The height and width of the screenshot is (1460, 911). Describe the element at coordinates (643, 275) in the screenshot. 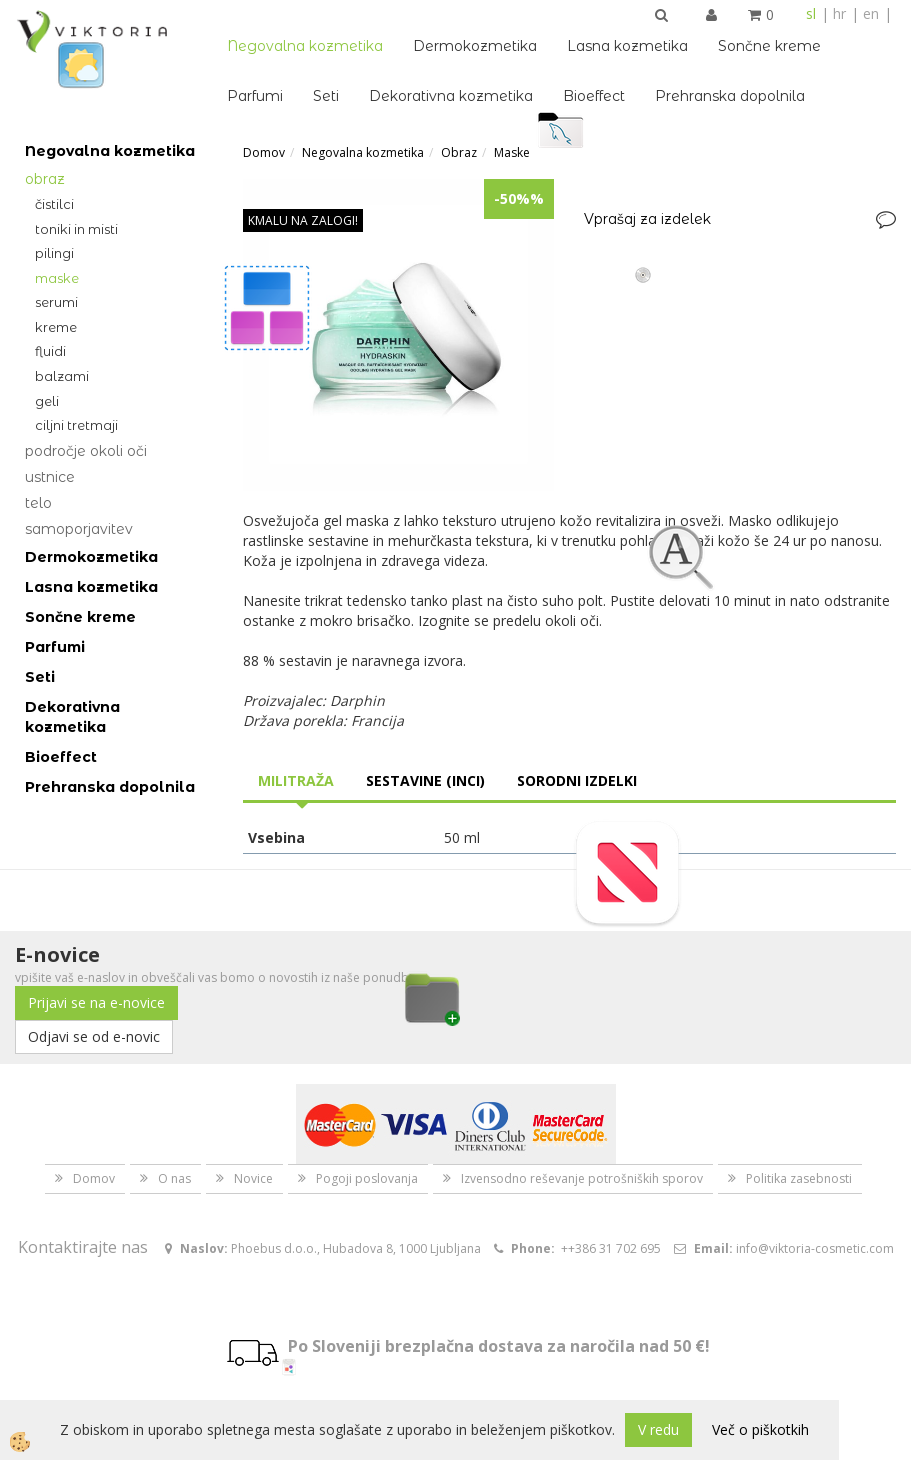

I see `indicates a DVD-RAM disc or optical media device` at that location.